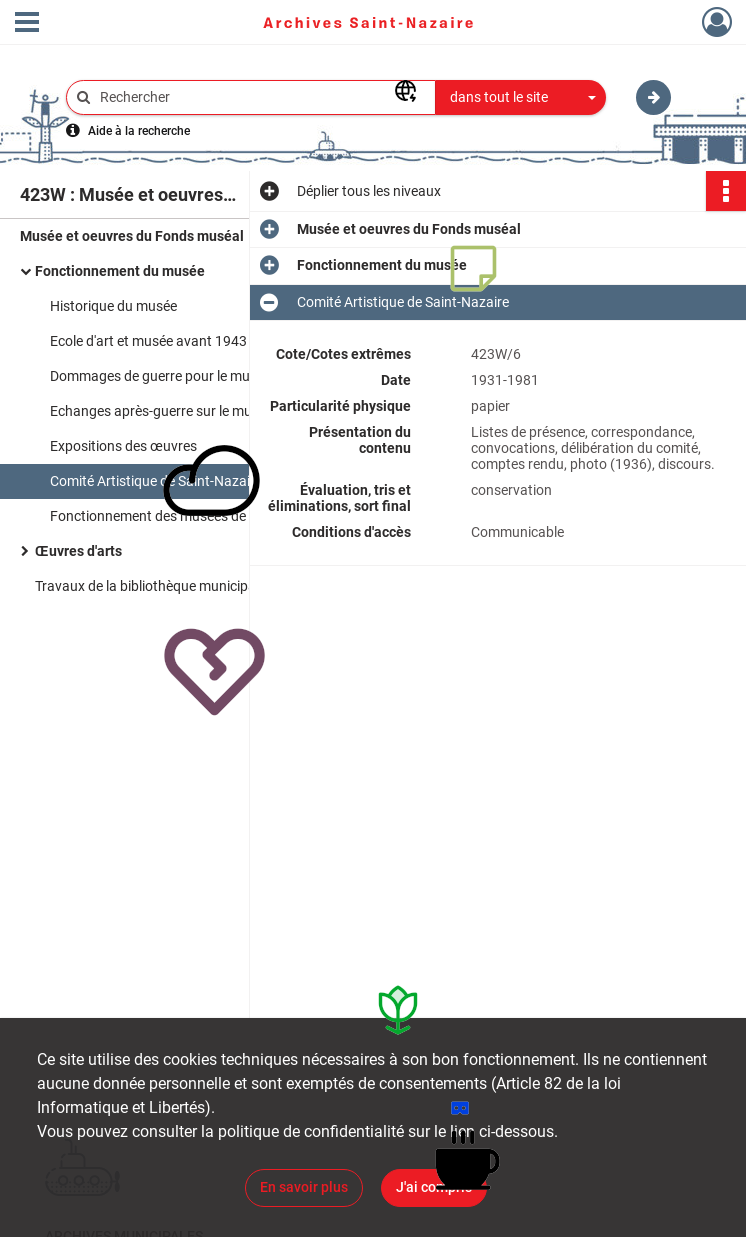 Image resolution: width=746 pixels, height=1237 pixels. I want to click on access cloud storage, so click(211, 480).